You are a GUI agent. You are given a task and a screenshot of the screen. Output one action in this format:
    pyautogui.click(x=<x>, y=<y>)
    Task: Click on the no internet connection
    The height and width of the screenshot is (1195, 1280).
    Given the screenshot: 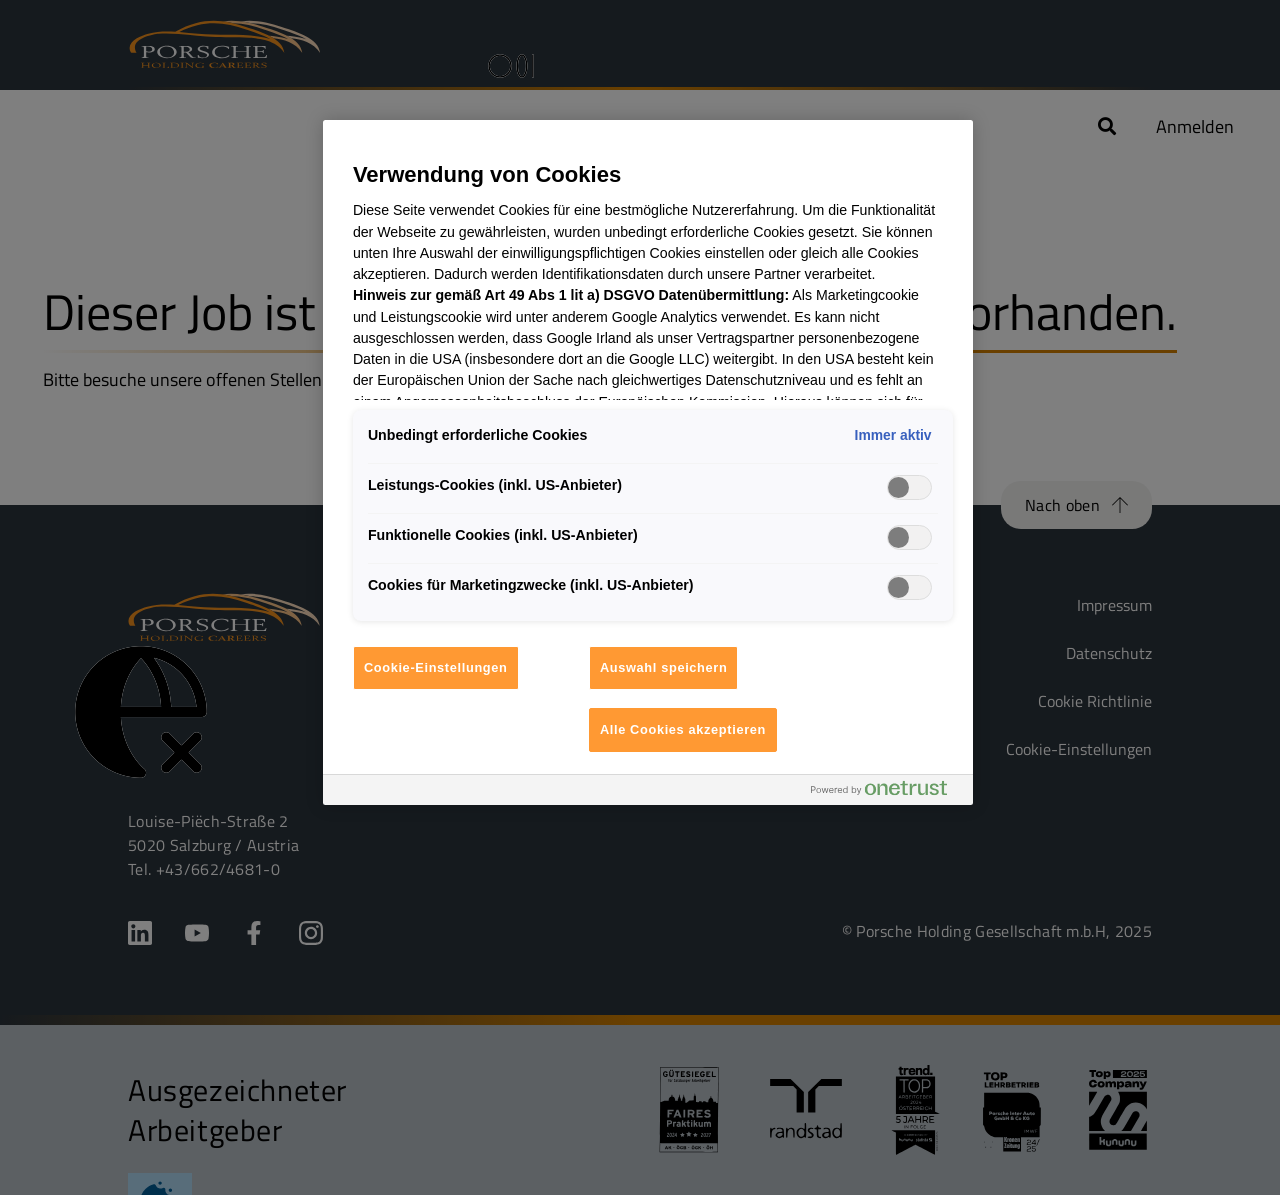 What is the action you would take?
    pyautogui.click(x=141, y=712)
    